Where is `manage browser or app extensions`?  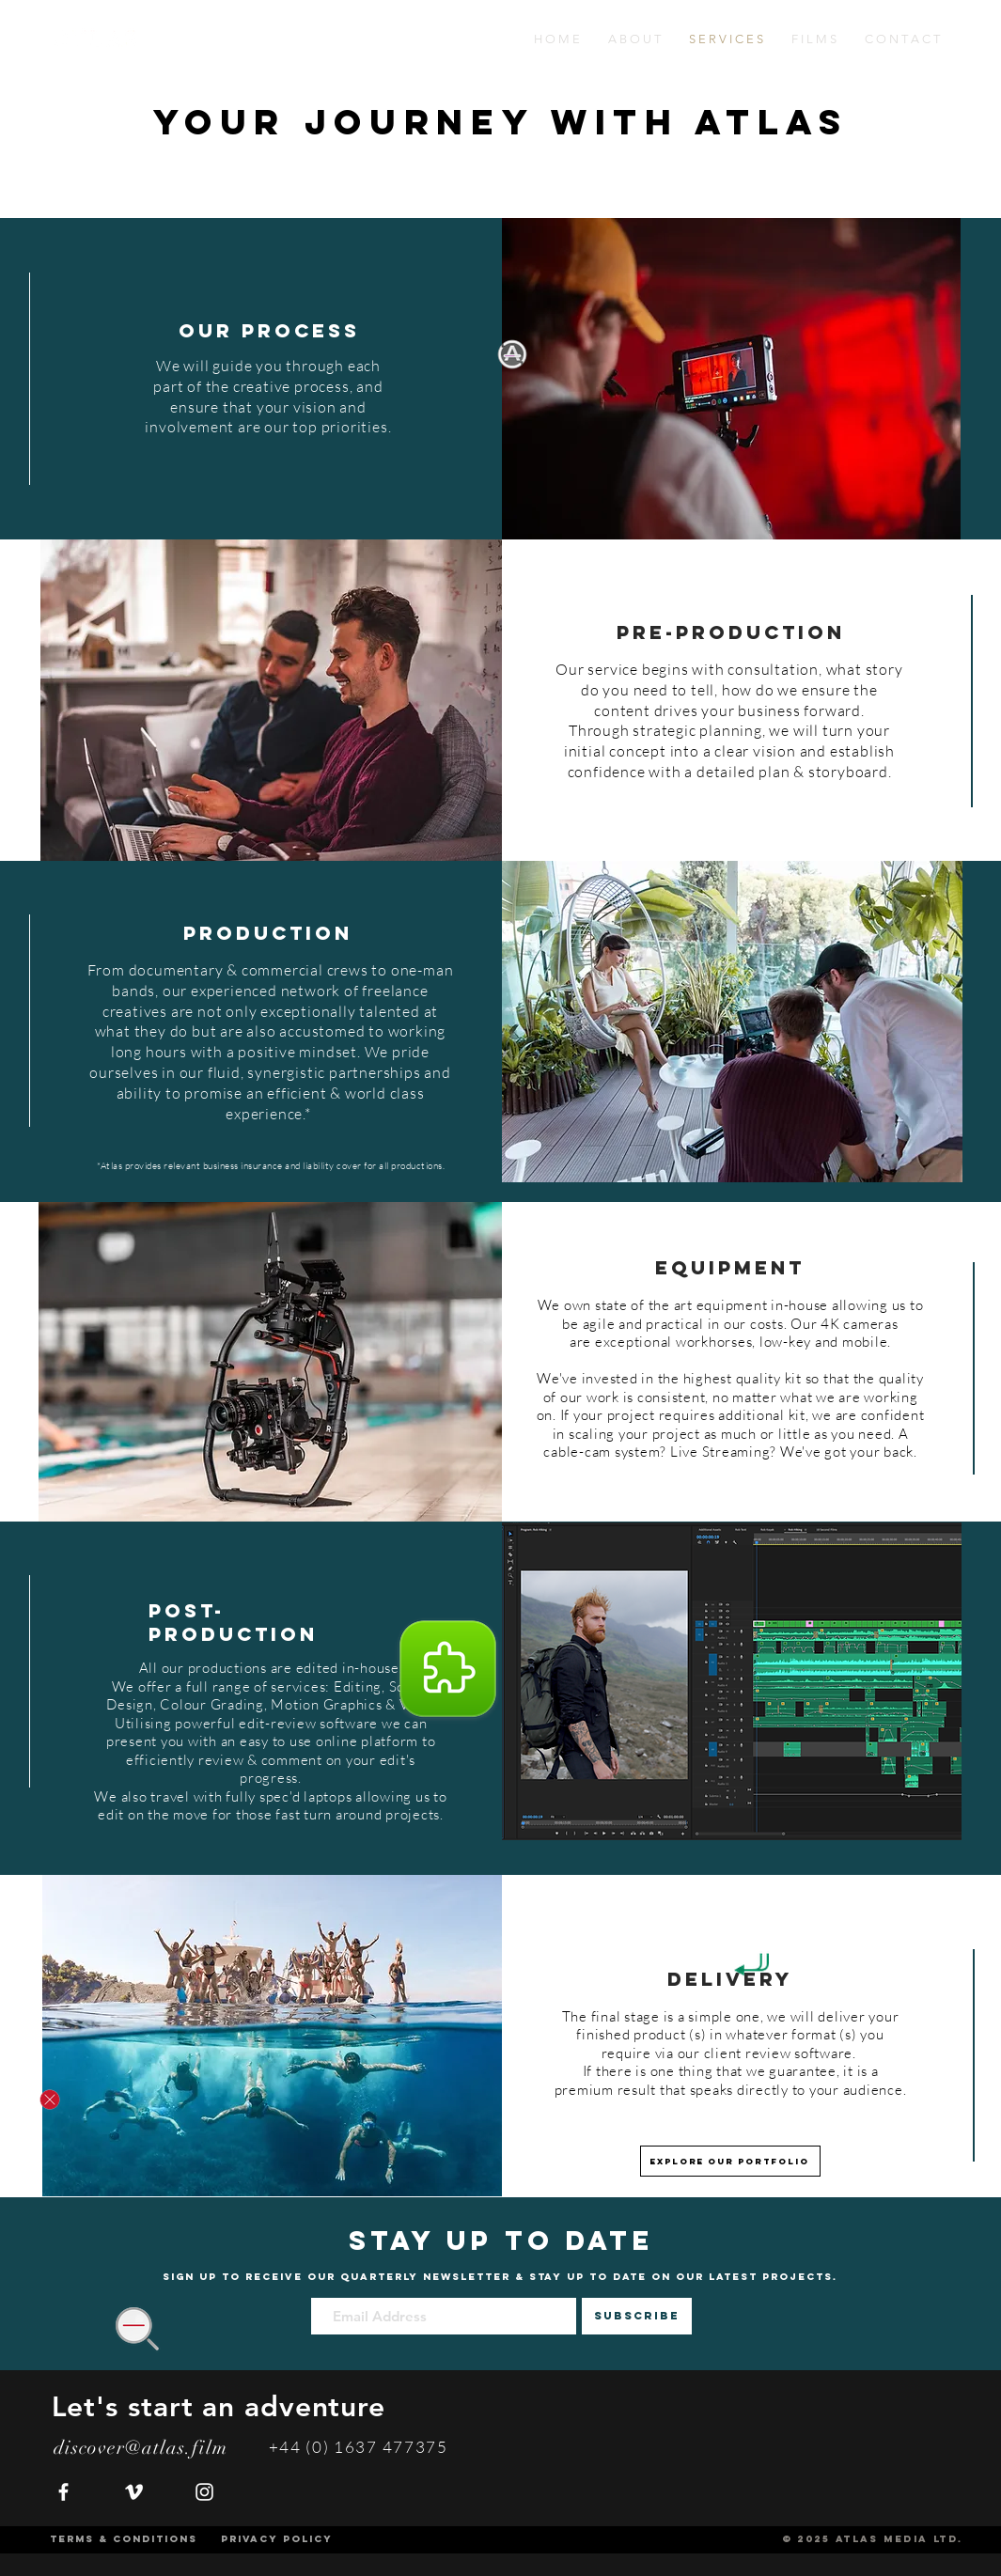 manage browser or app extensions is located at coordinates (447, 1670).